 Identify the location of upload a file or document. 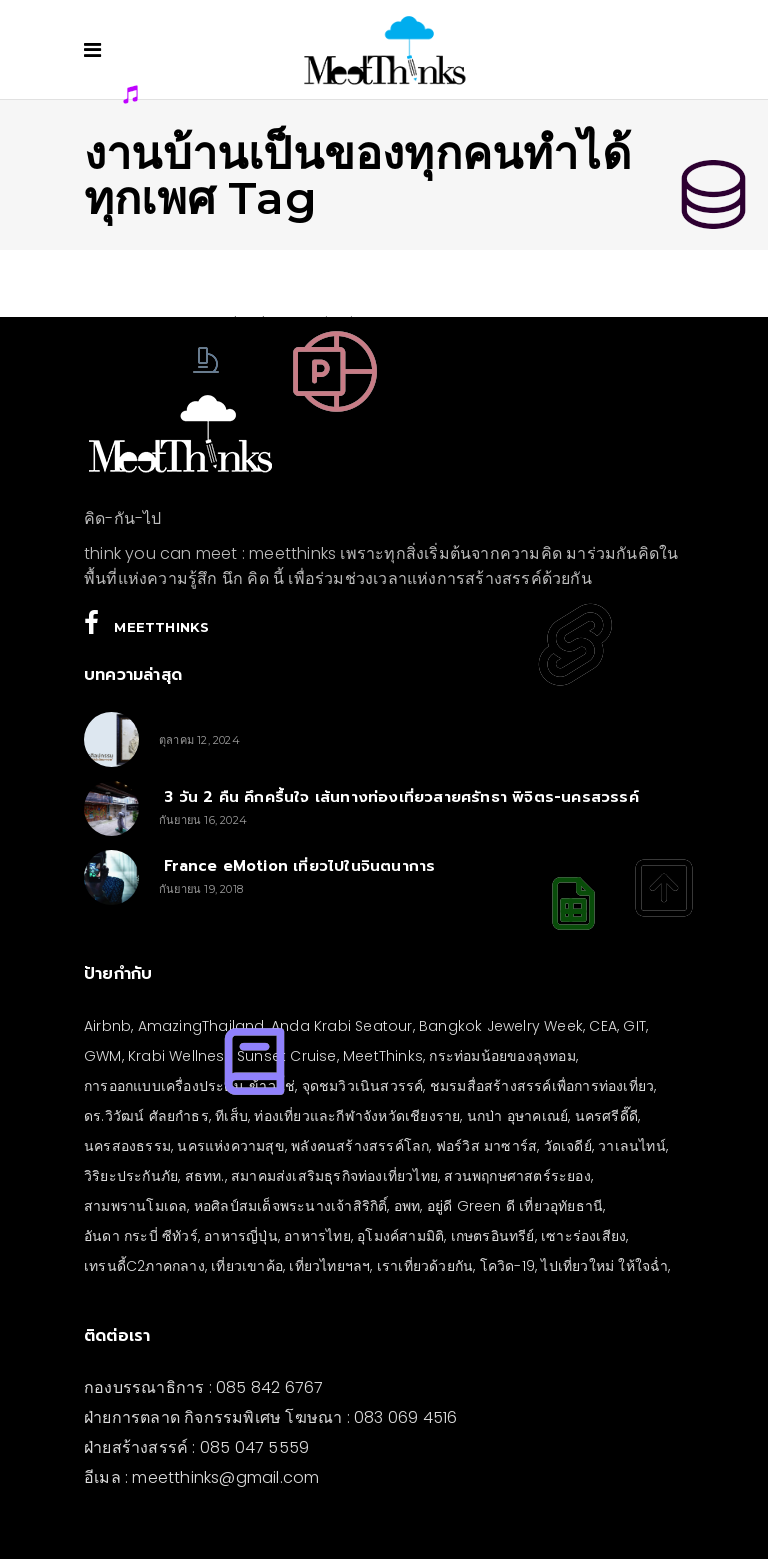
(664, 888).